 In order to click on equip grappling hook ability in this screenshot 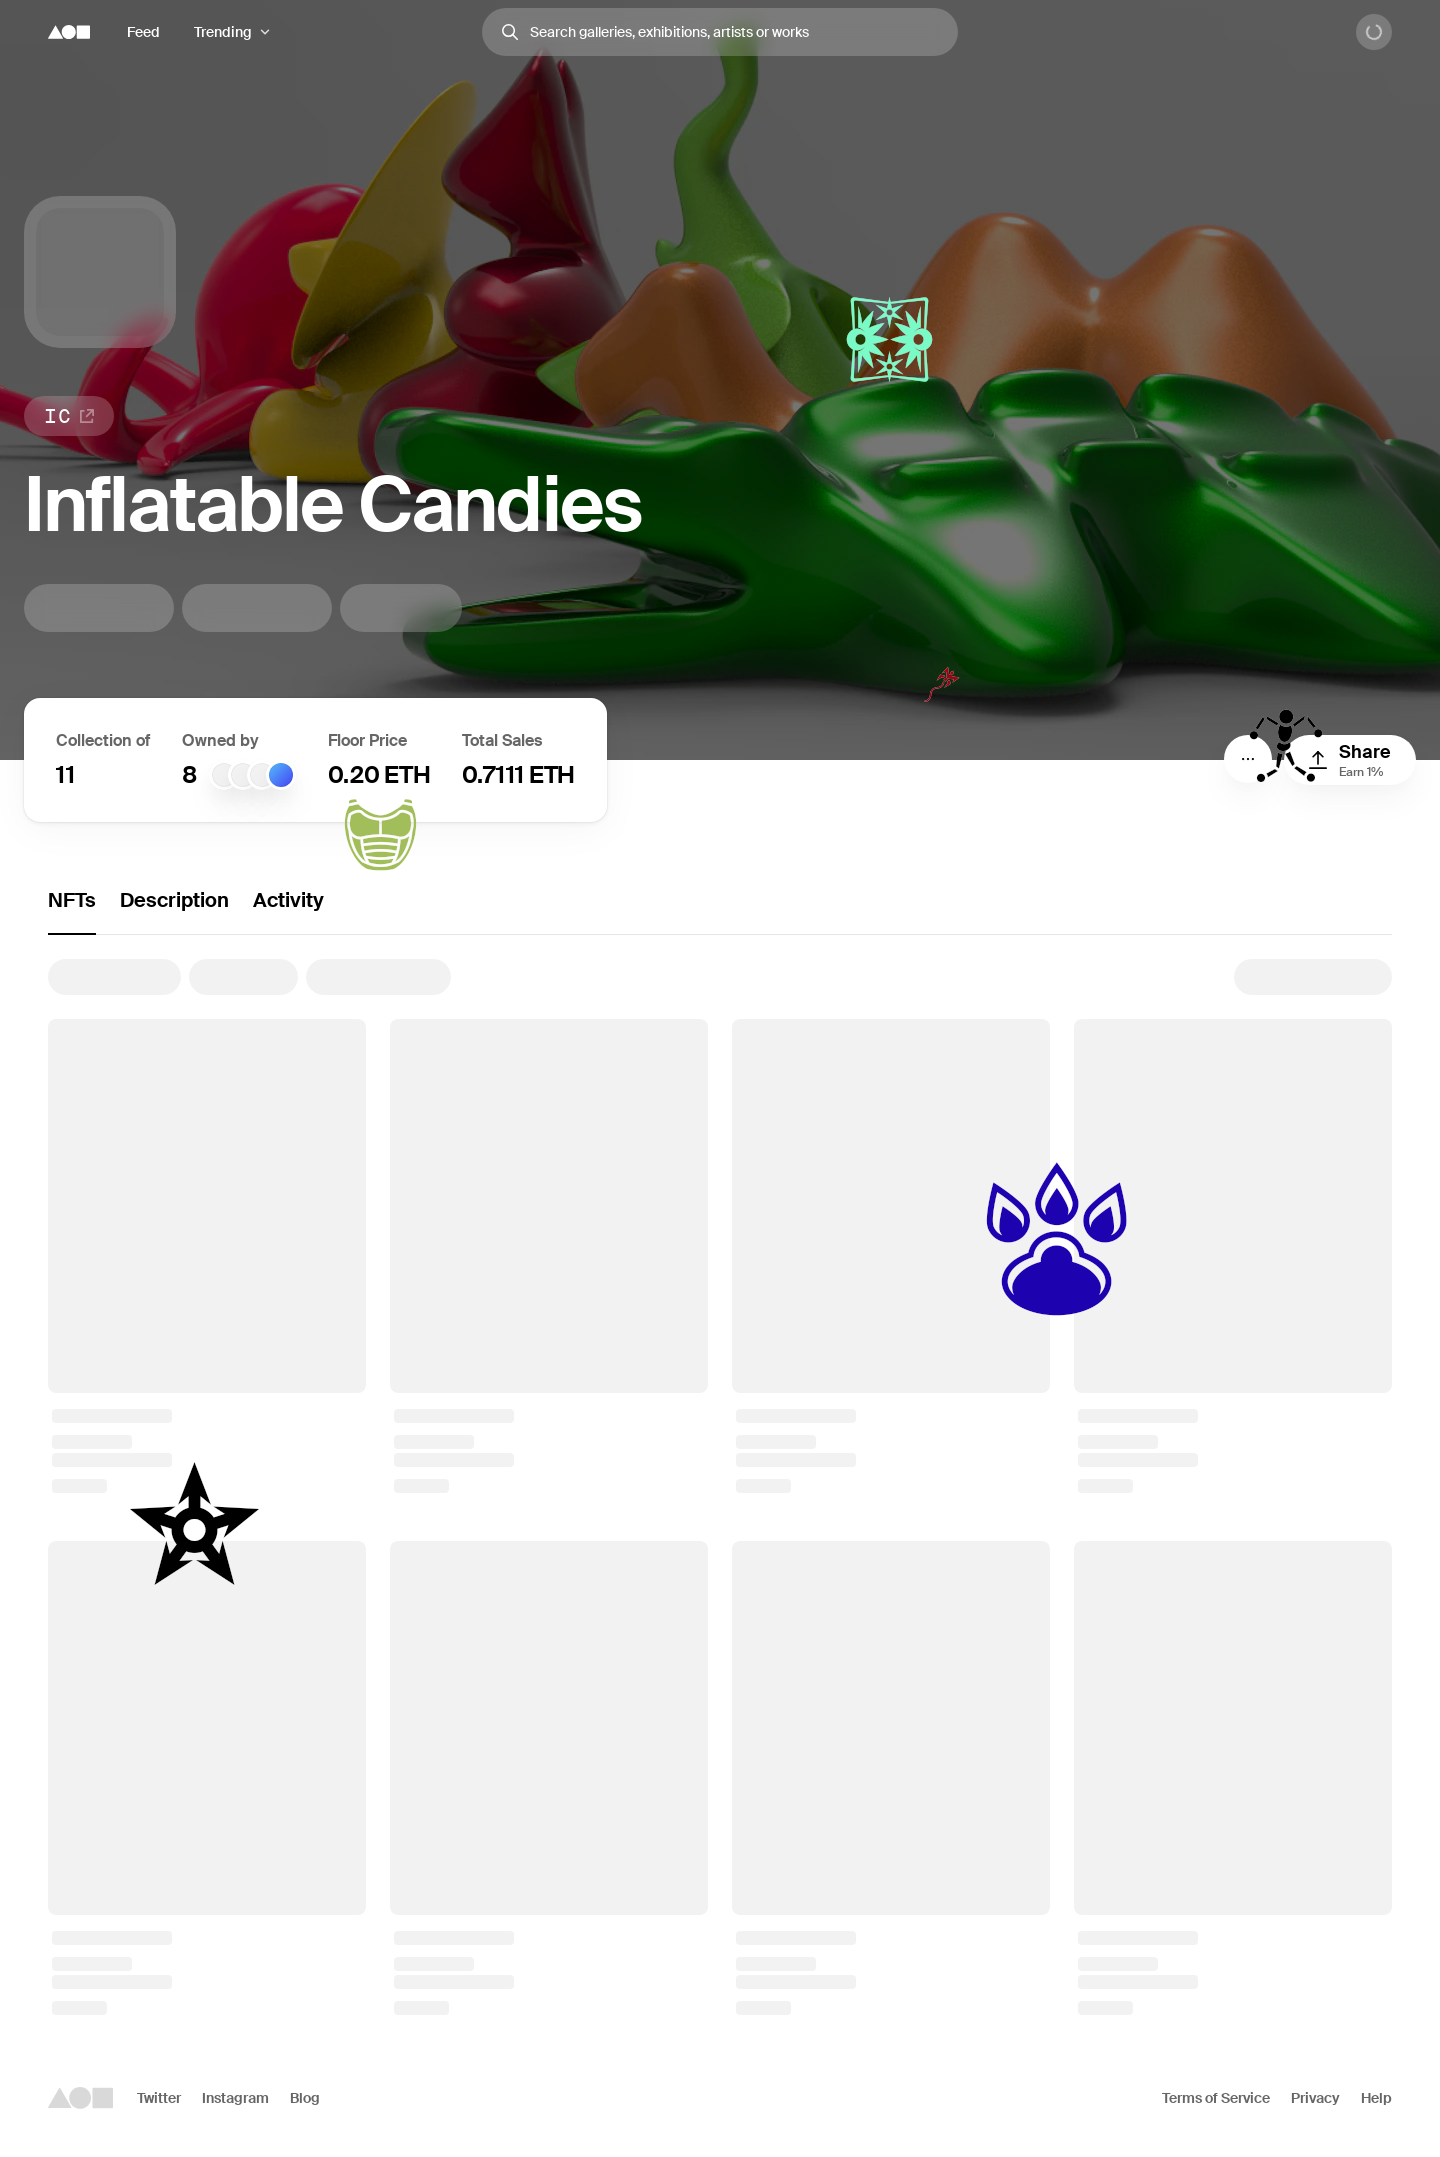, I will do `click(942, 684)`.